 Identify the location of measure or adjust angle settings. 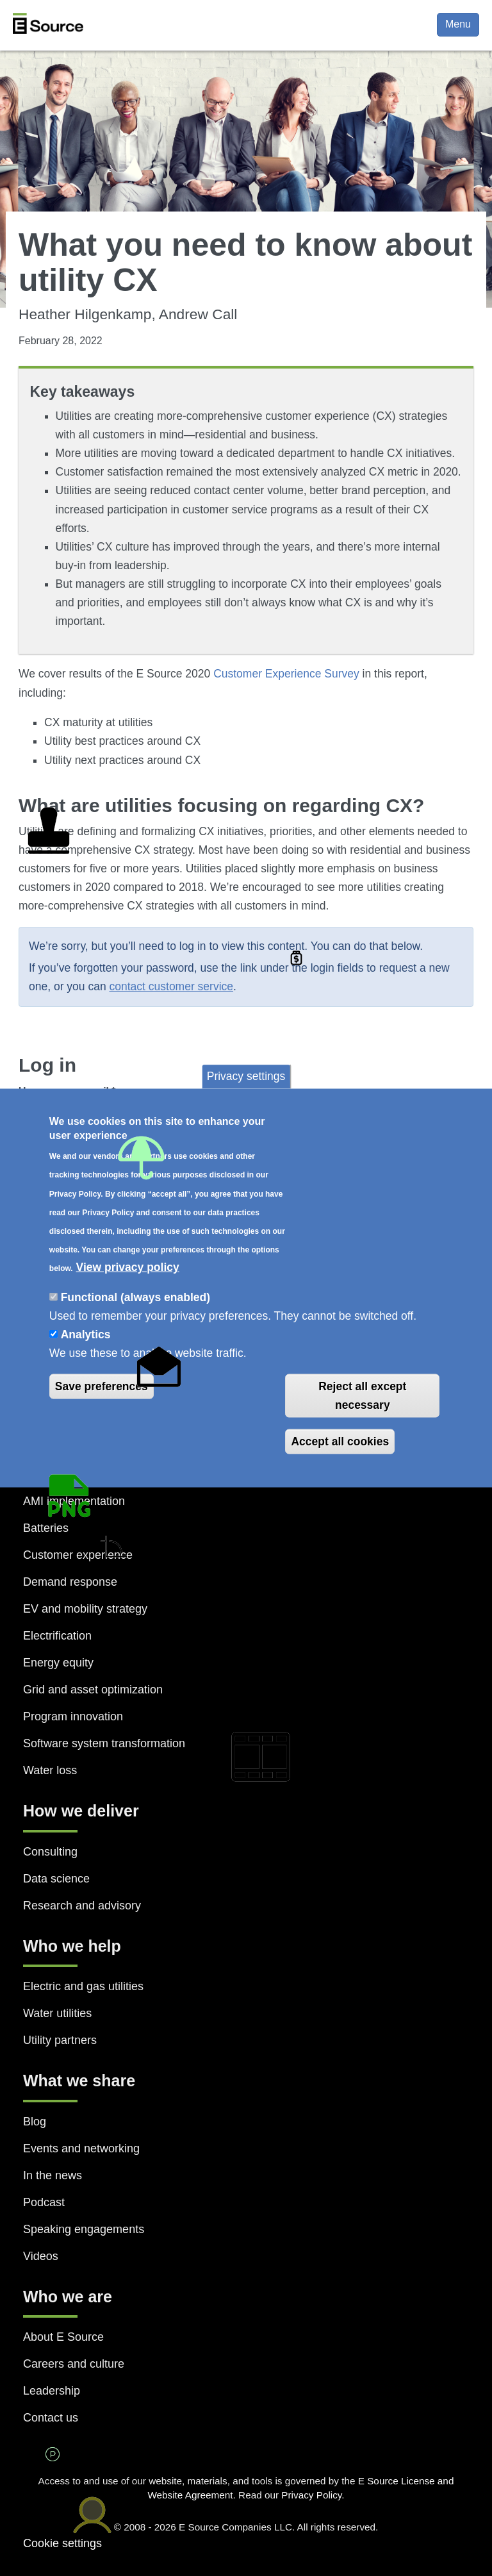
(113, 1548).